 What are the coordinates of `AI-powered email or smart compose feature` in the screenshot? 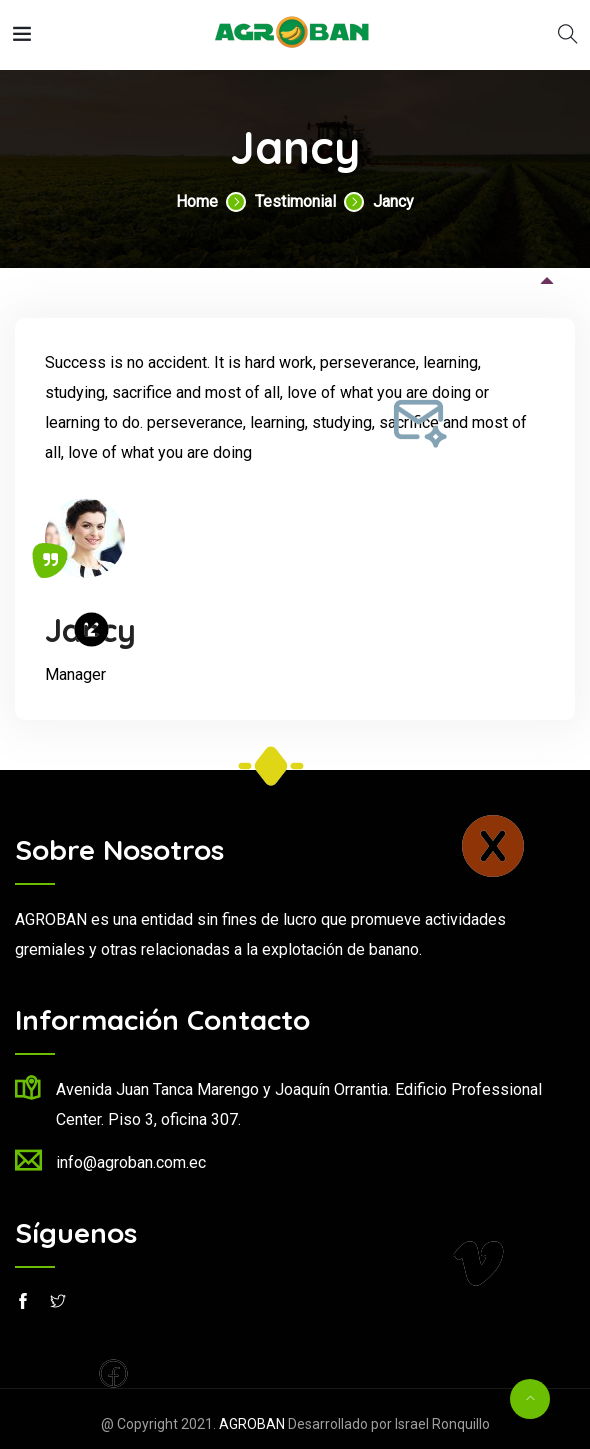 It's located at (418, 419).